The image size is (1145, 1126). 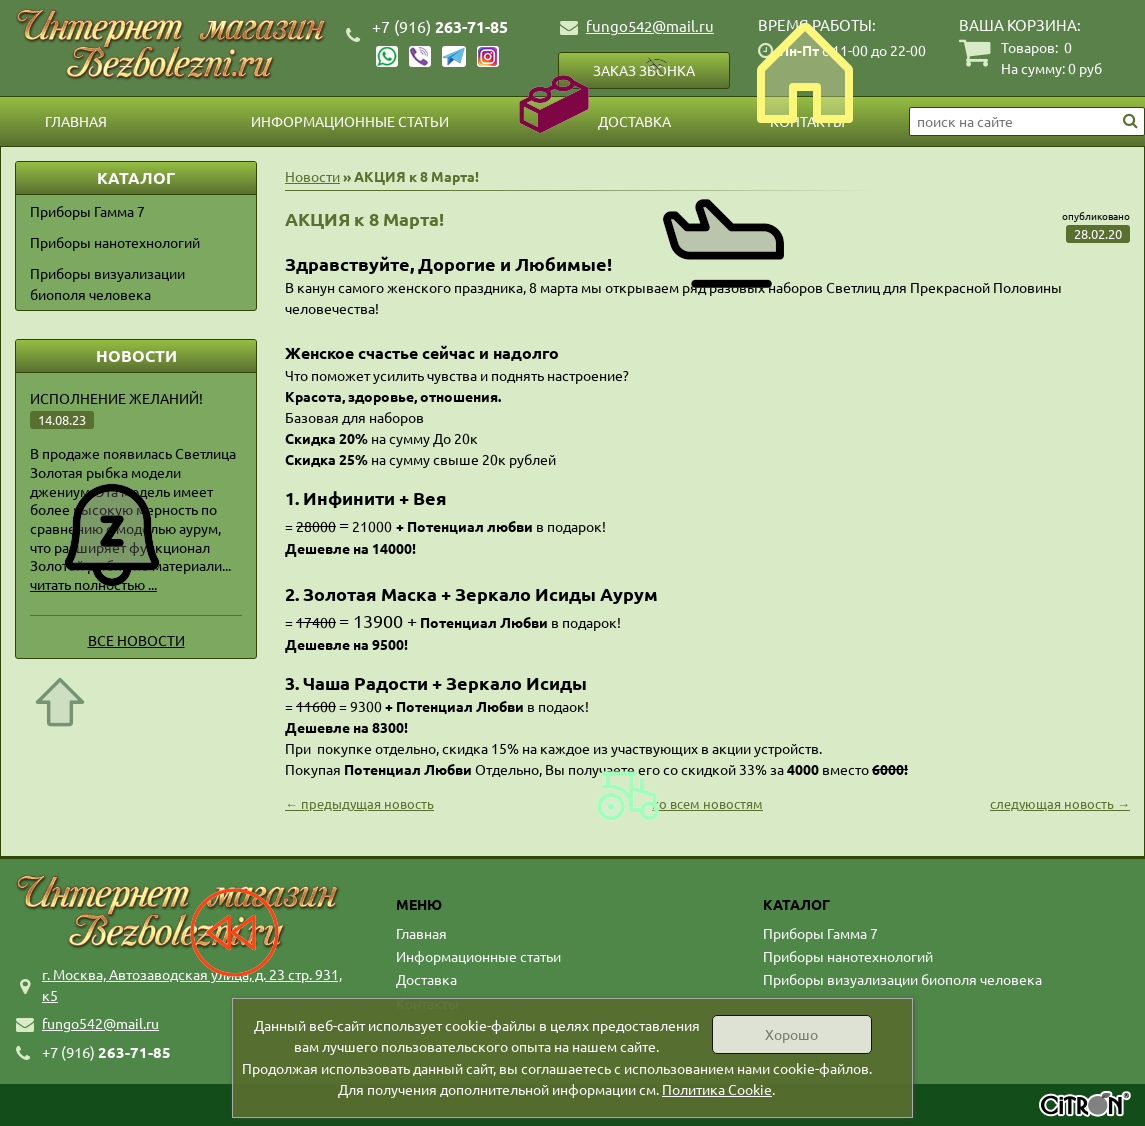 What do you see at coordinates (60, 704) in the screenshot?
I see `upload a file or content` at bounding box center [60, 704].